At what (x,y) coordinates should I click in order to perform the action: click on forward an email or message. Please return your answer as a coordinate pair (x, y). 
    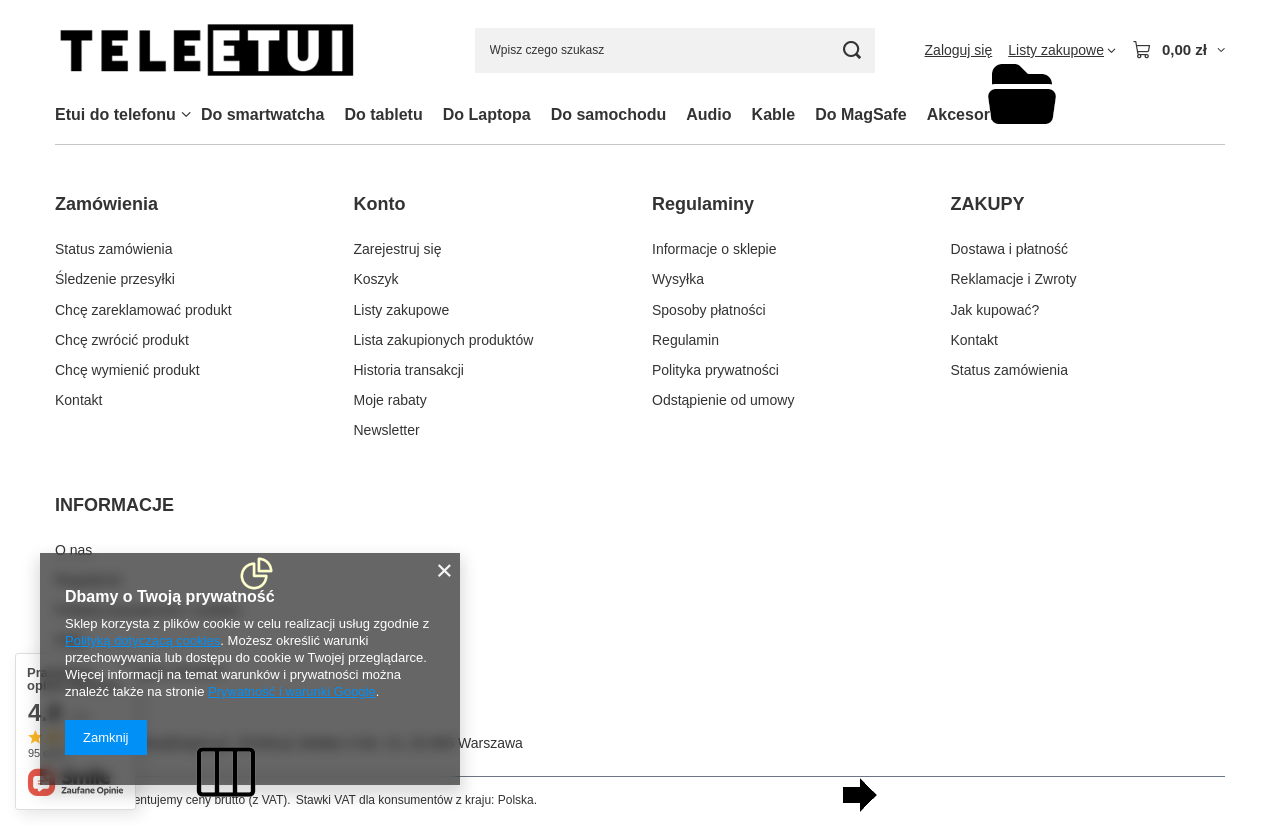
    Looking at the image, I should click on (860, 795).